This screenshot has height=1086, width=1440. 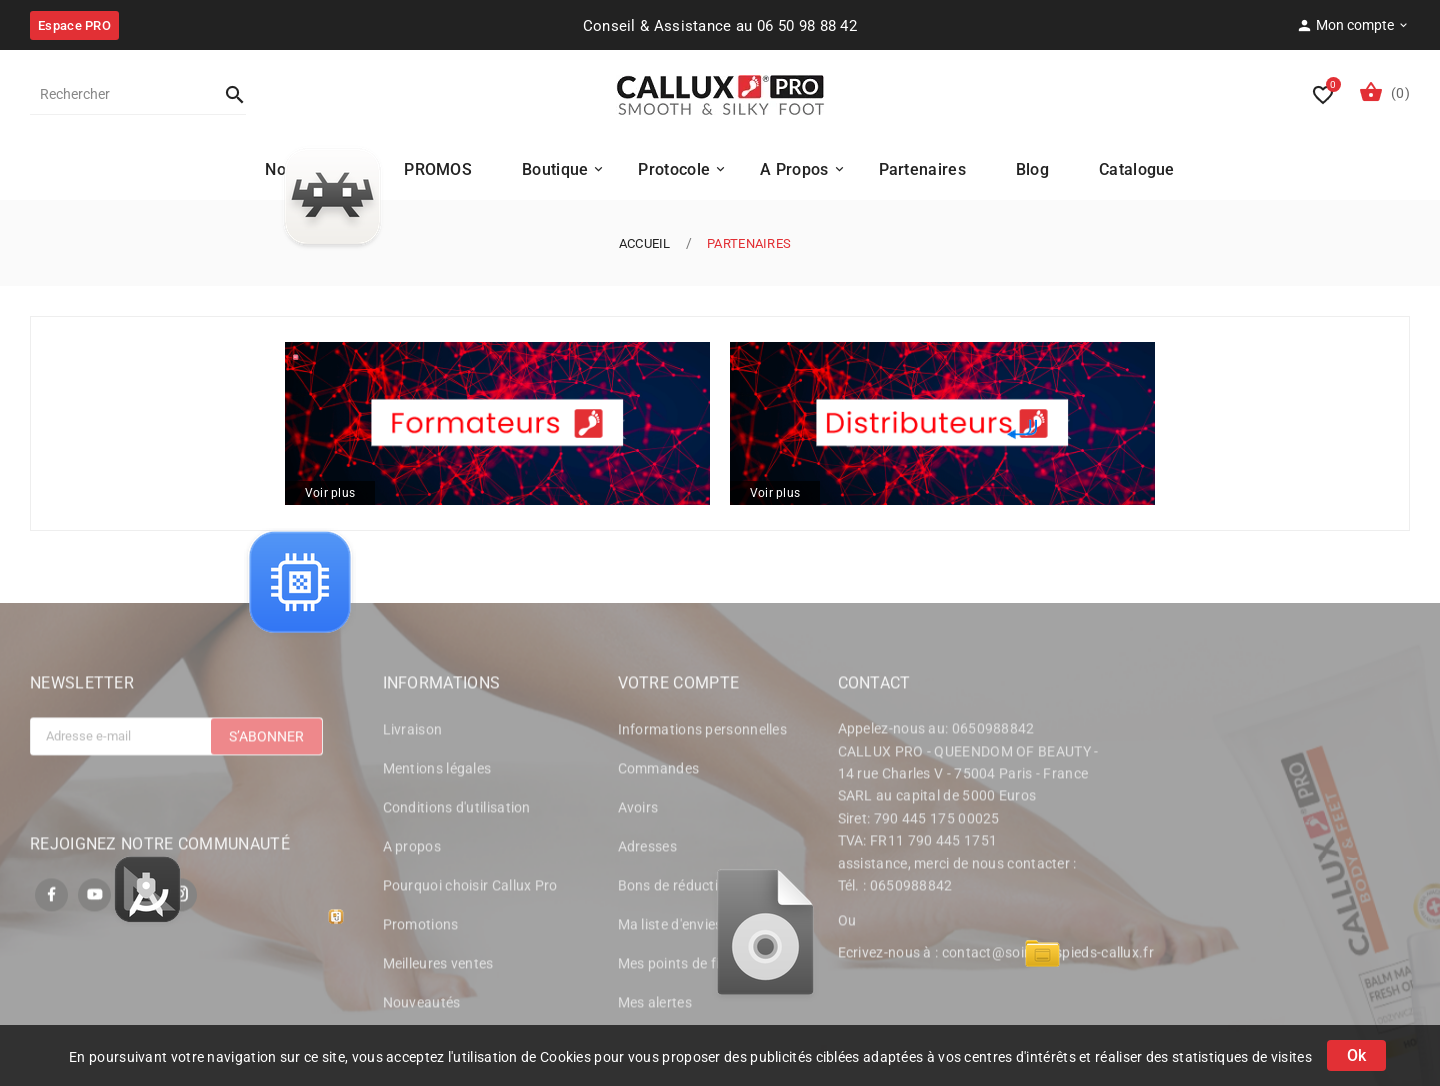 I want to click on access electronics or hardware settings, so click(x=300, y=584).